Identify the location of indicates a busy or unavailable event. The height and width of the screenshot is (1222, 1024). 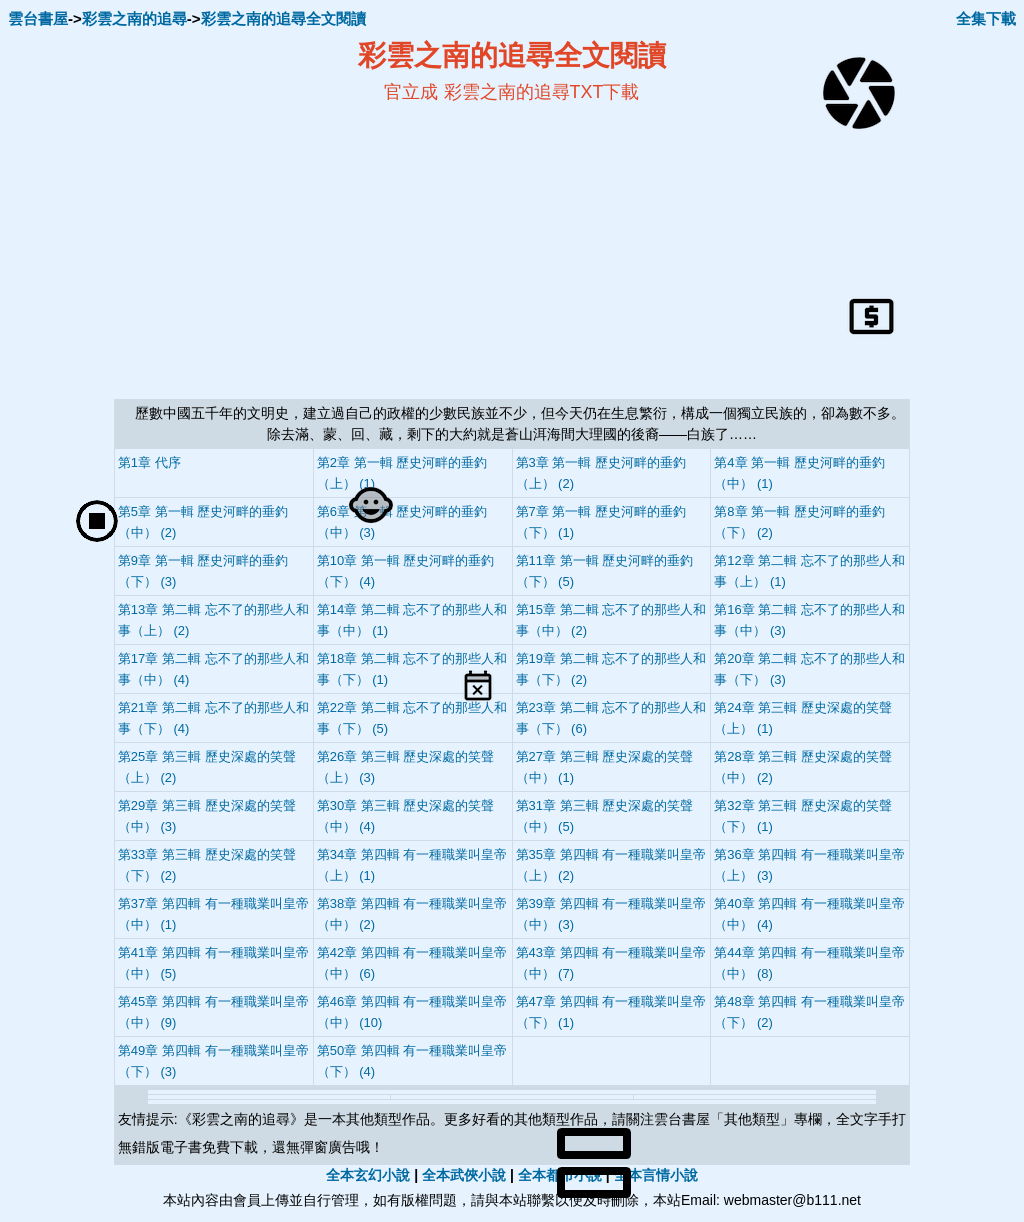
(478, 687).